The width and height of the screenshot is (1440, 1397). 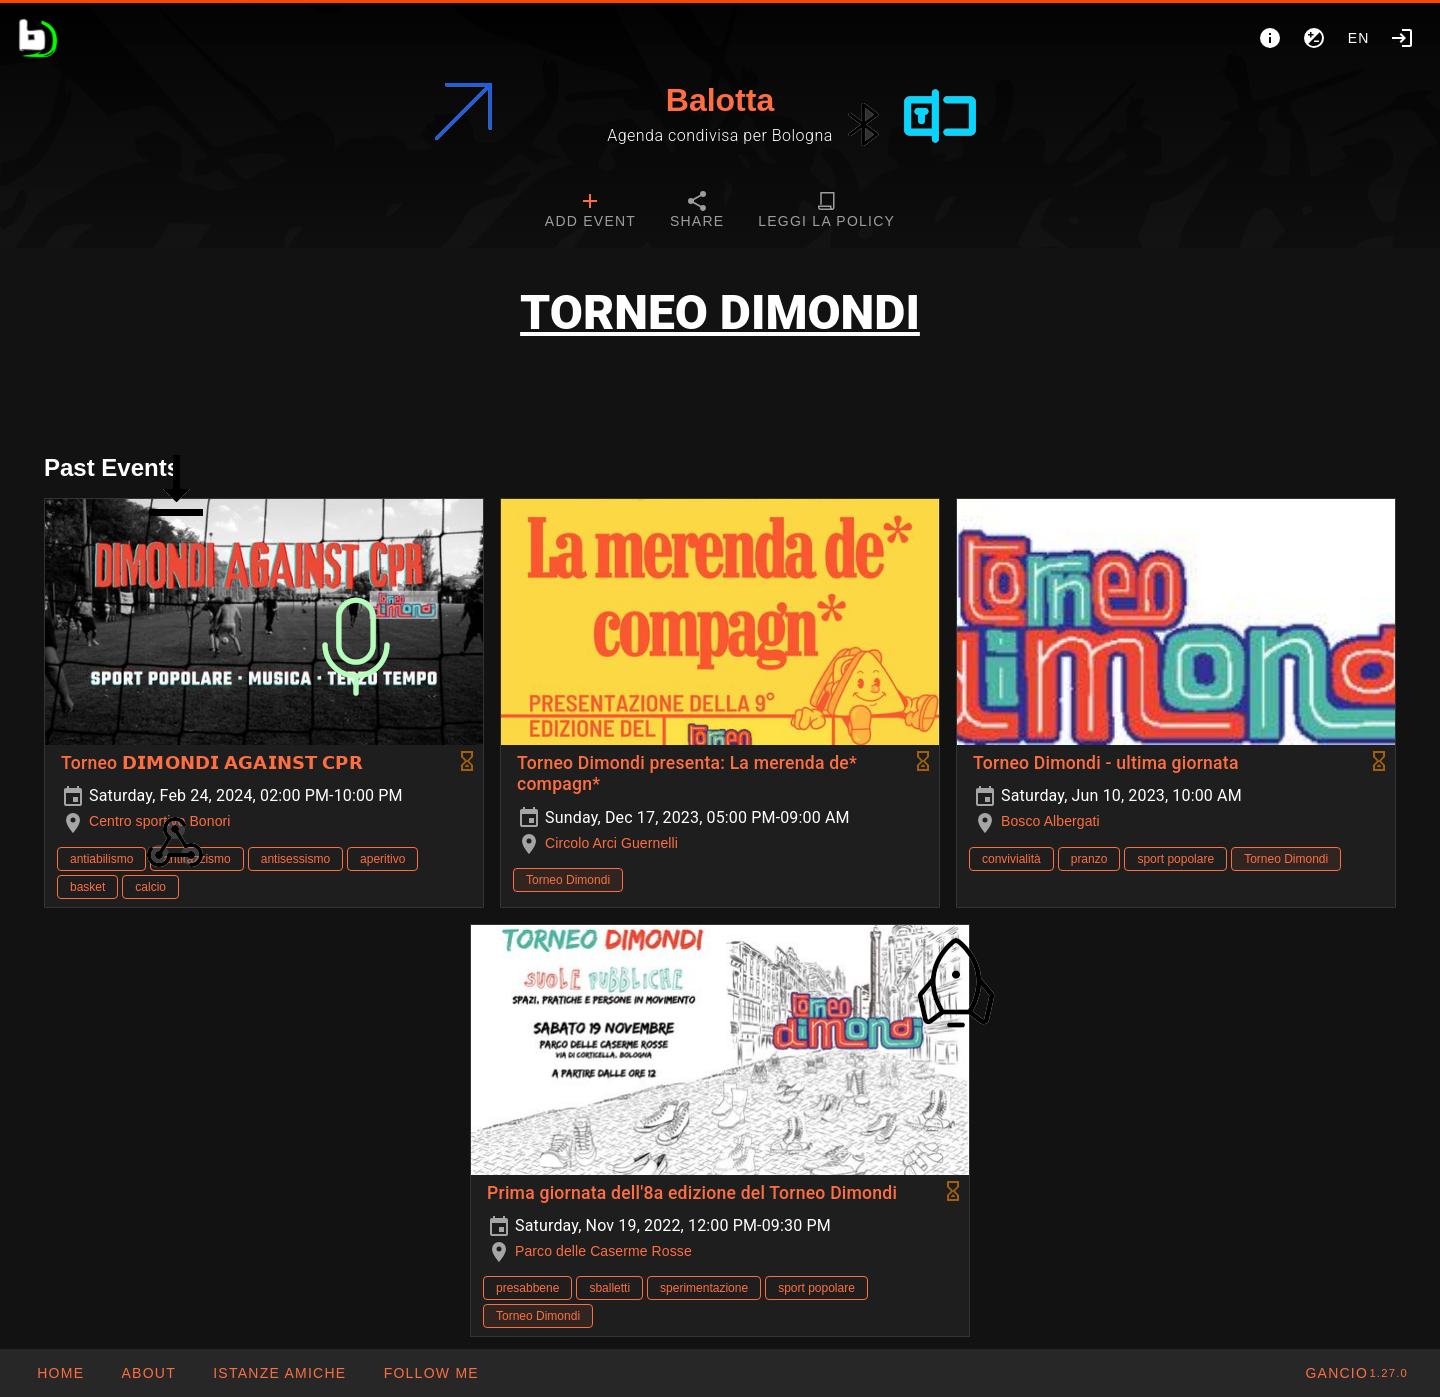 What do you see at coordinates (356, 645) in the screenshot?
I see `tap to start voice input` at bounding box center [356, 645].